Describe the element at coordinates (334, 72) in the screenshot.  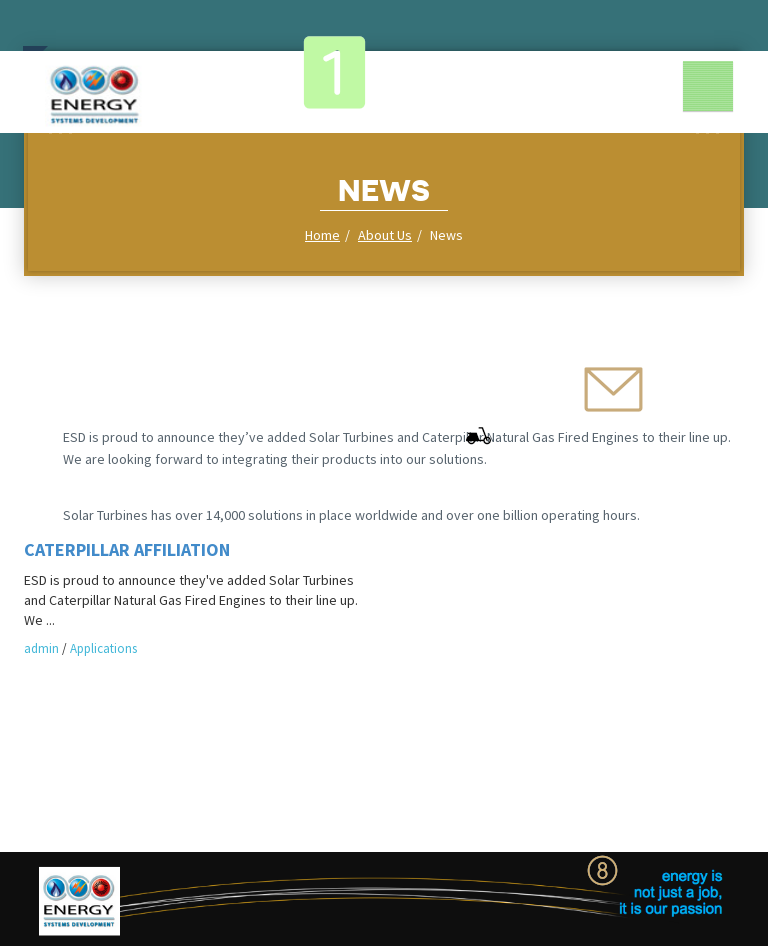
I see `indicates first place or top ranking` at that location.